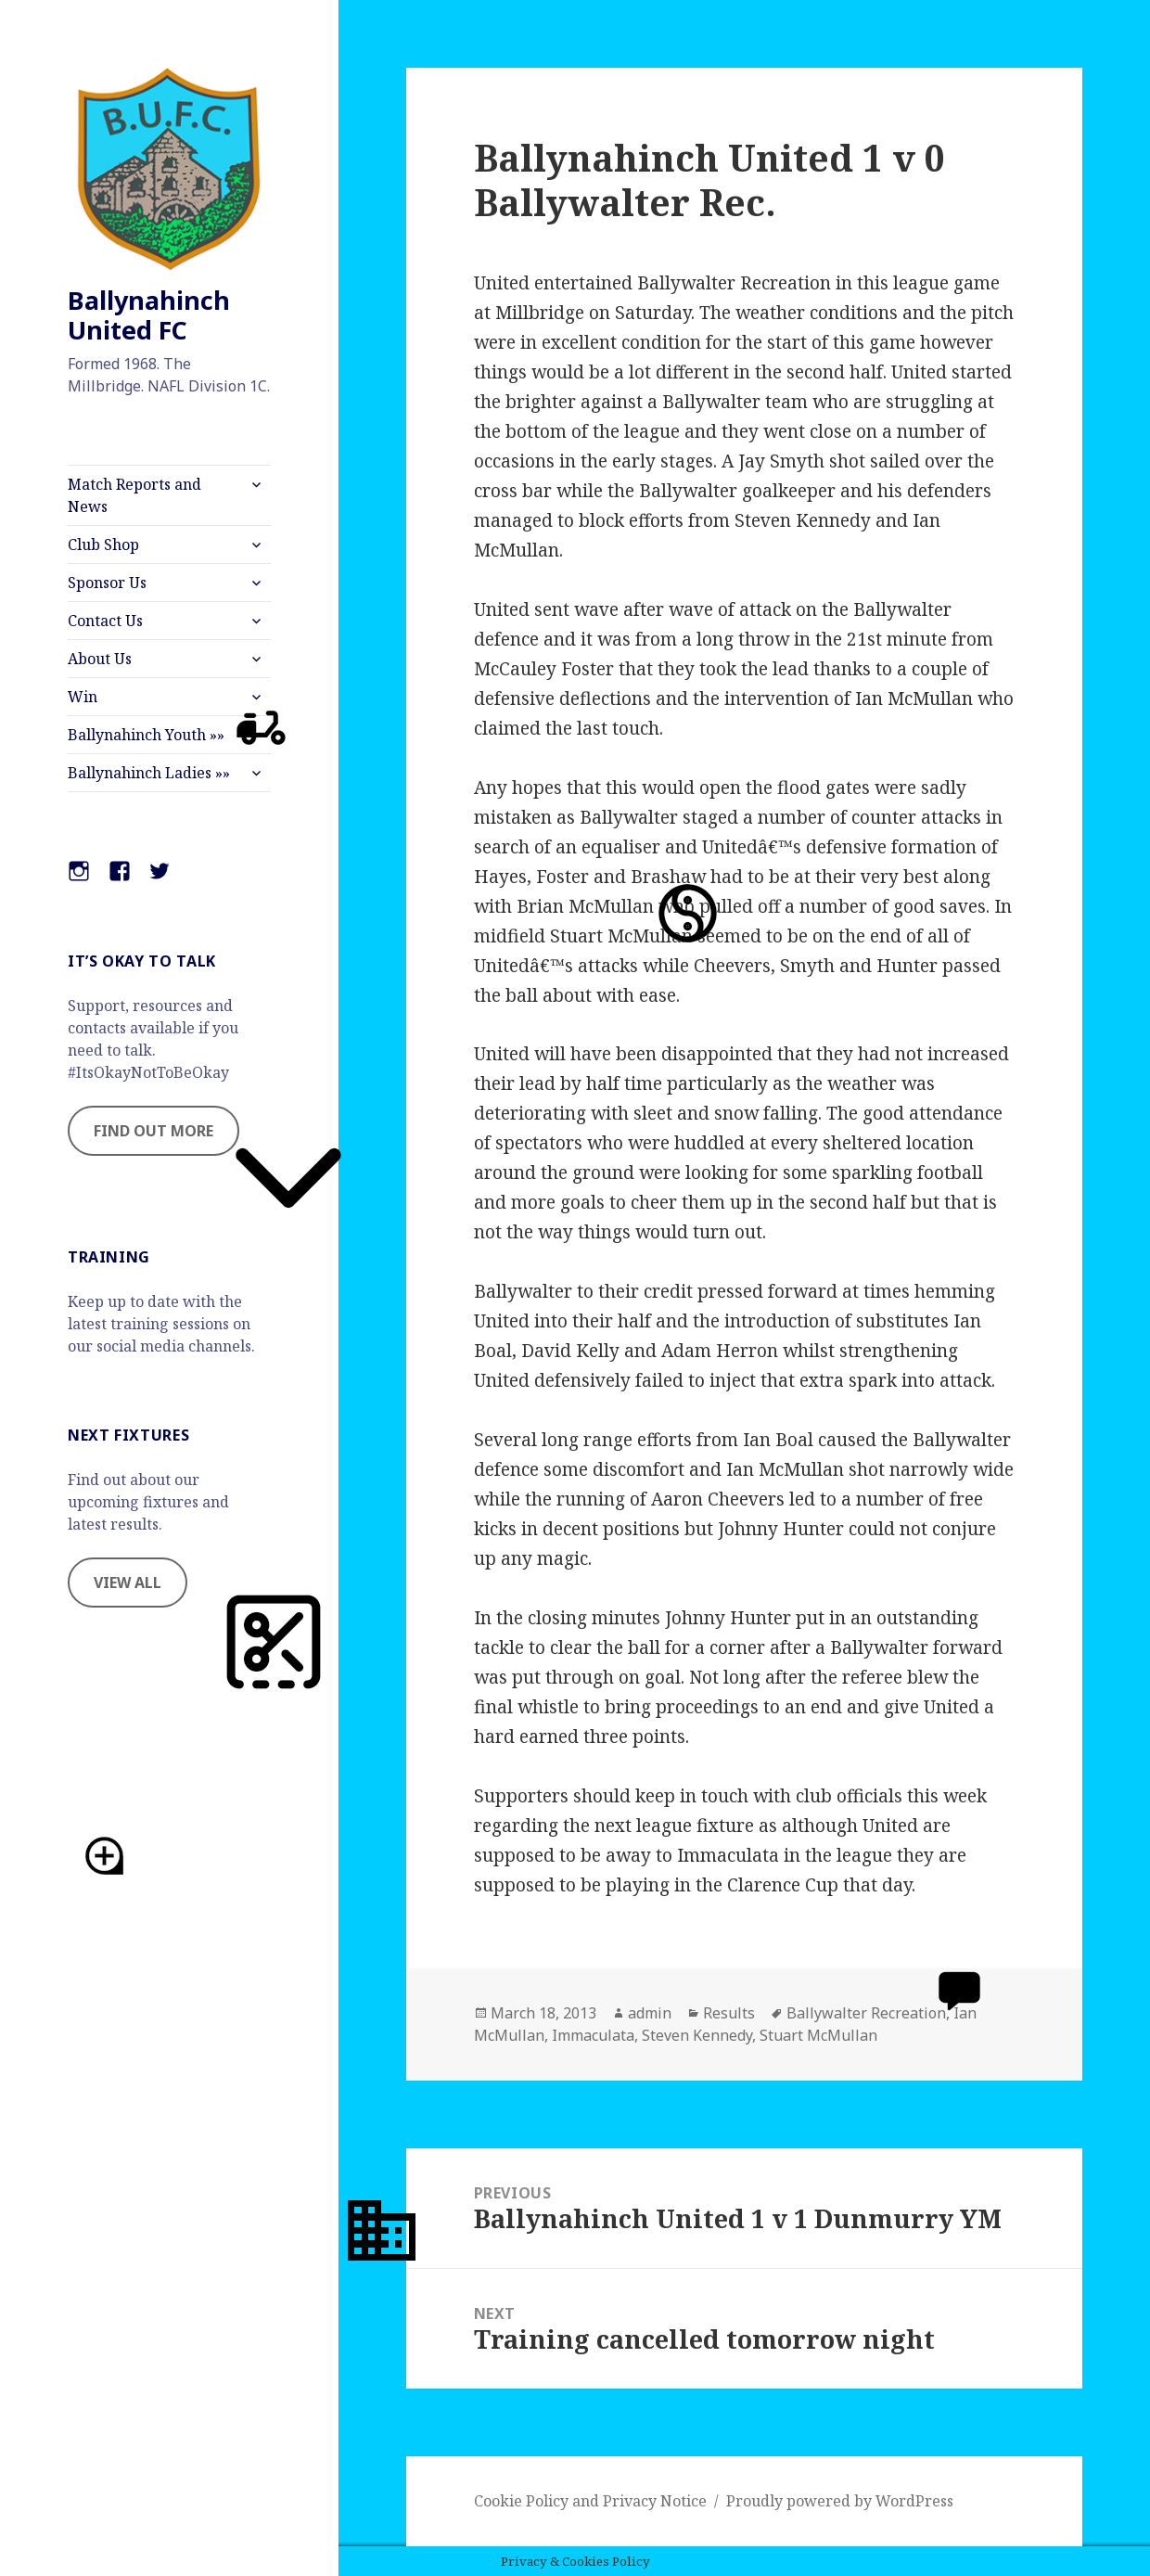  I want to click on select moped or scooter delivery option, so click(261, 727).